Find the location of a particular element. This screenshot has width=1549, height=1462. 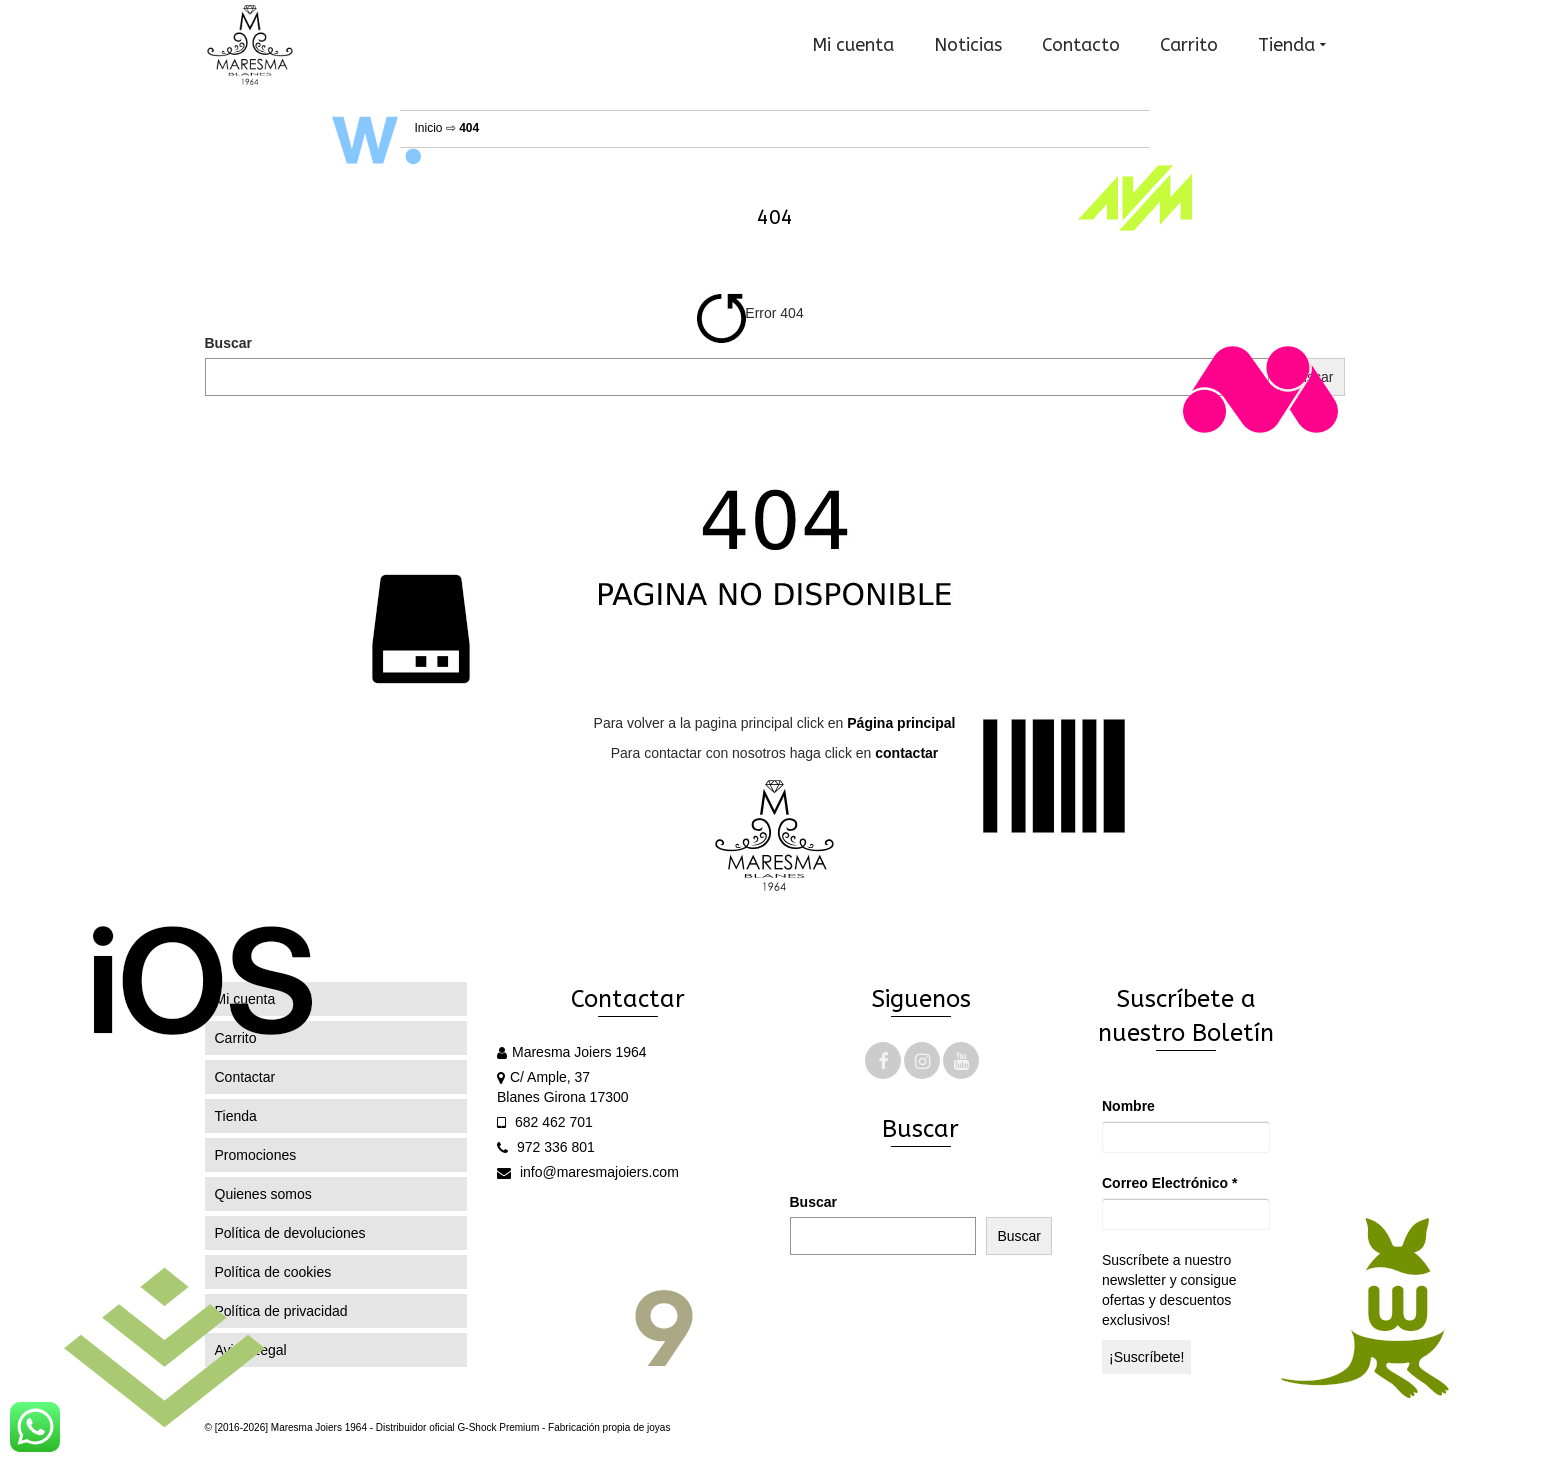

open the Juejin app is located at coordinates (164, 1347).